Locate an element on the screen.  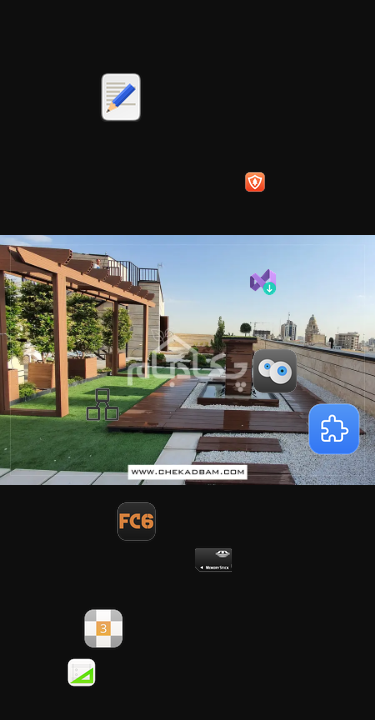
open the text editor app is located at coordinates (121, 97).